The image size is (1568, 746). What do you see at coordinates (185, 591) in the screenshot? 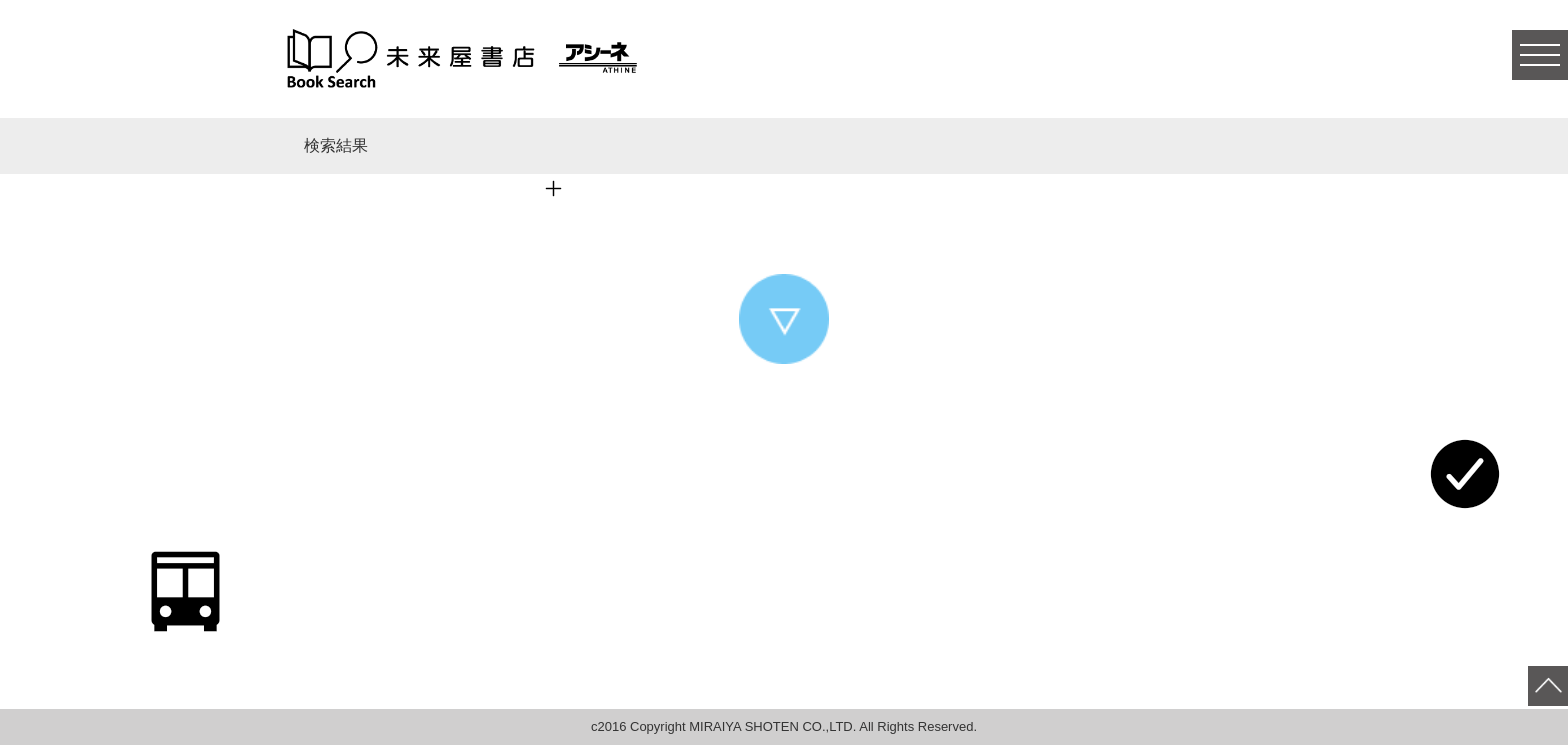
I see `view public transit options` at bounding box center [185, 591].